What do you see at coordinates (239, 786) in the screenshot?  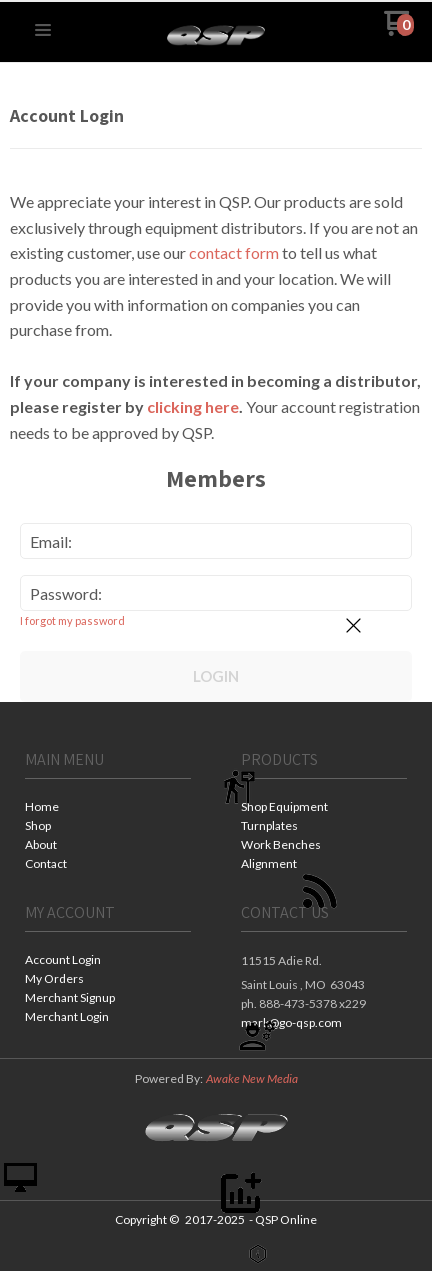 I see `follow directional signs or navigation guidance` at bounding box center [239, 786].